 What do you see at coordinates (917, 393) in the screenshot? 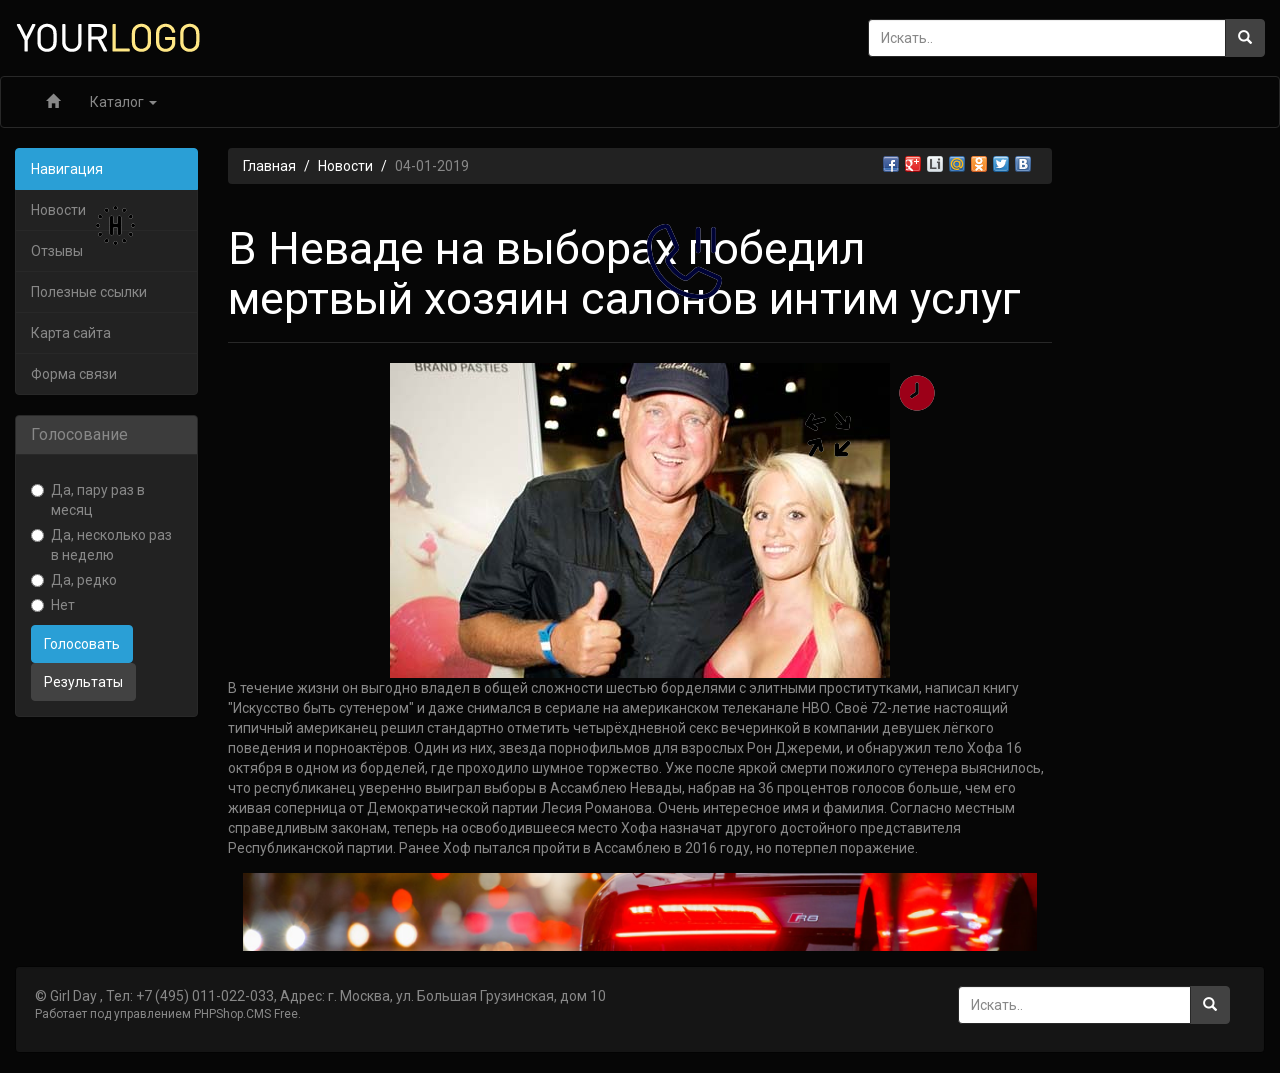
I see `indicates the current time or timestamp` at bounding box center [917, 393].